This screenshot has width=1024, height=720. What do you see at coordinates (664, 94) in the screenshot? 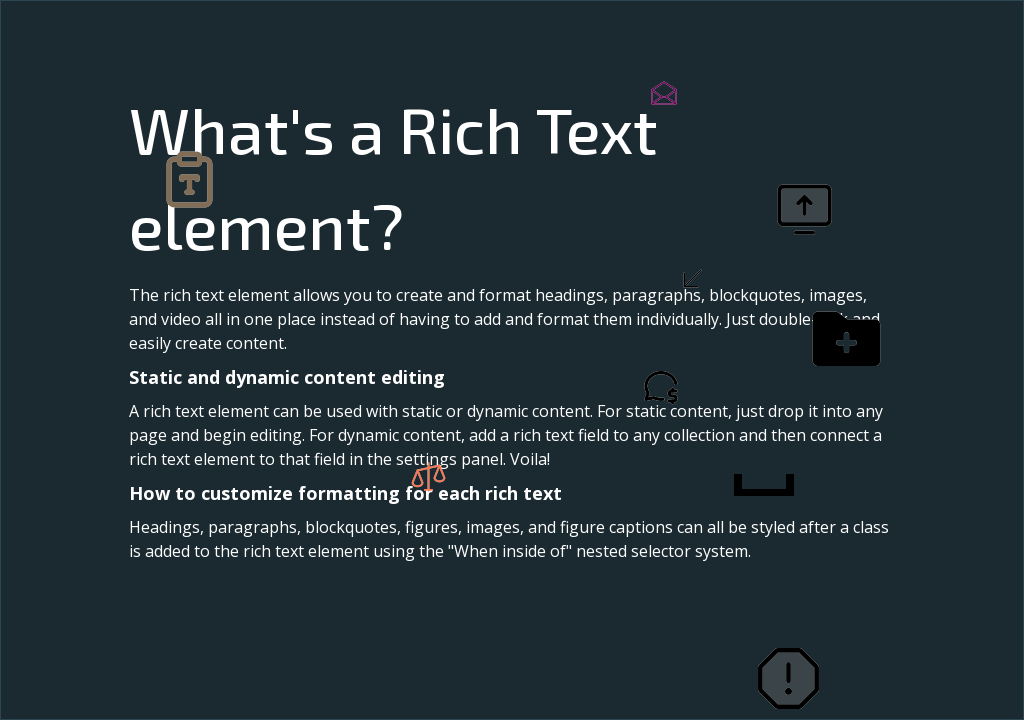
I see `view an opened or read email` at bounding box center [664, 94].